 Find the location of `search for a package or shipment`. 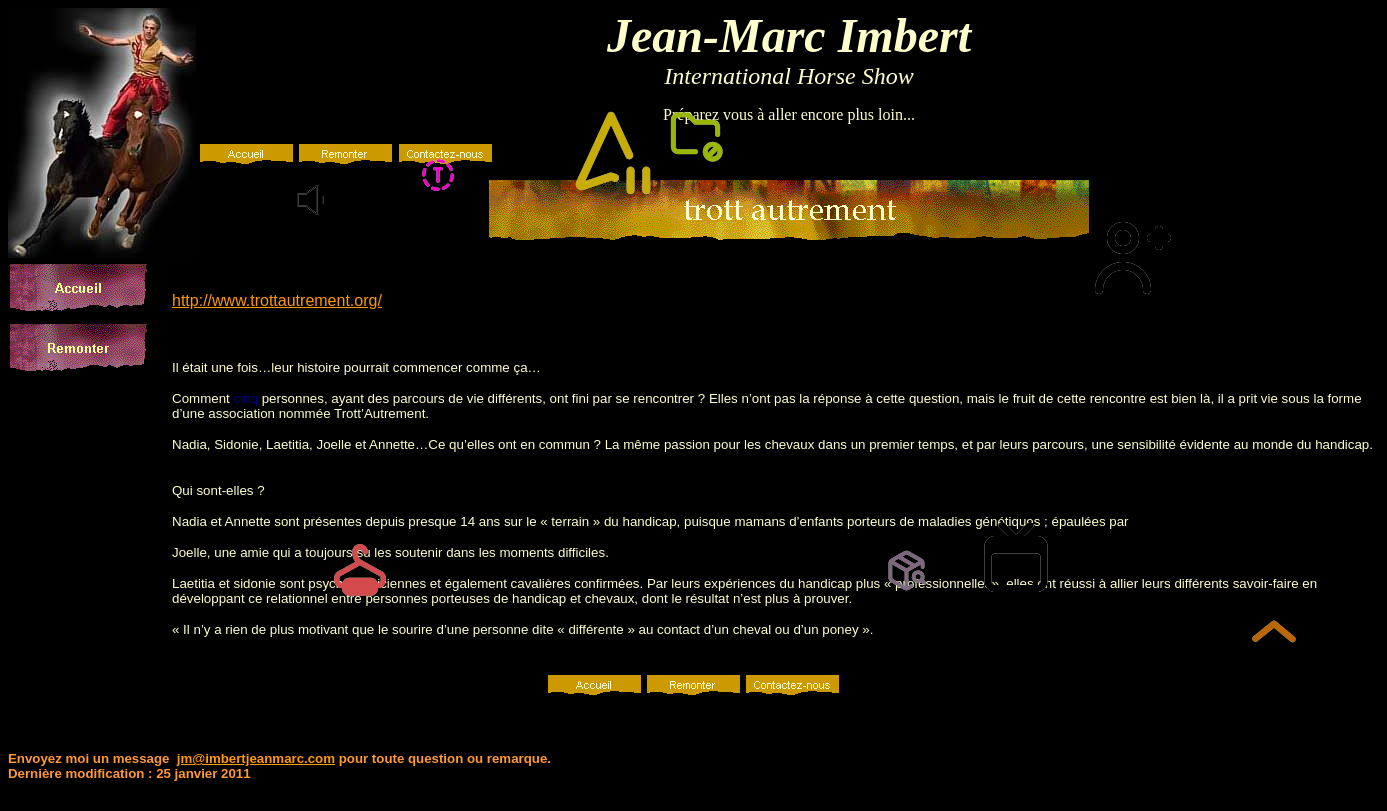

search for a package or shipment is located at coordinates (906, 570).